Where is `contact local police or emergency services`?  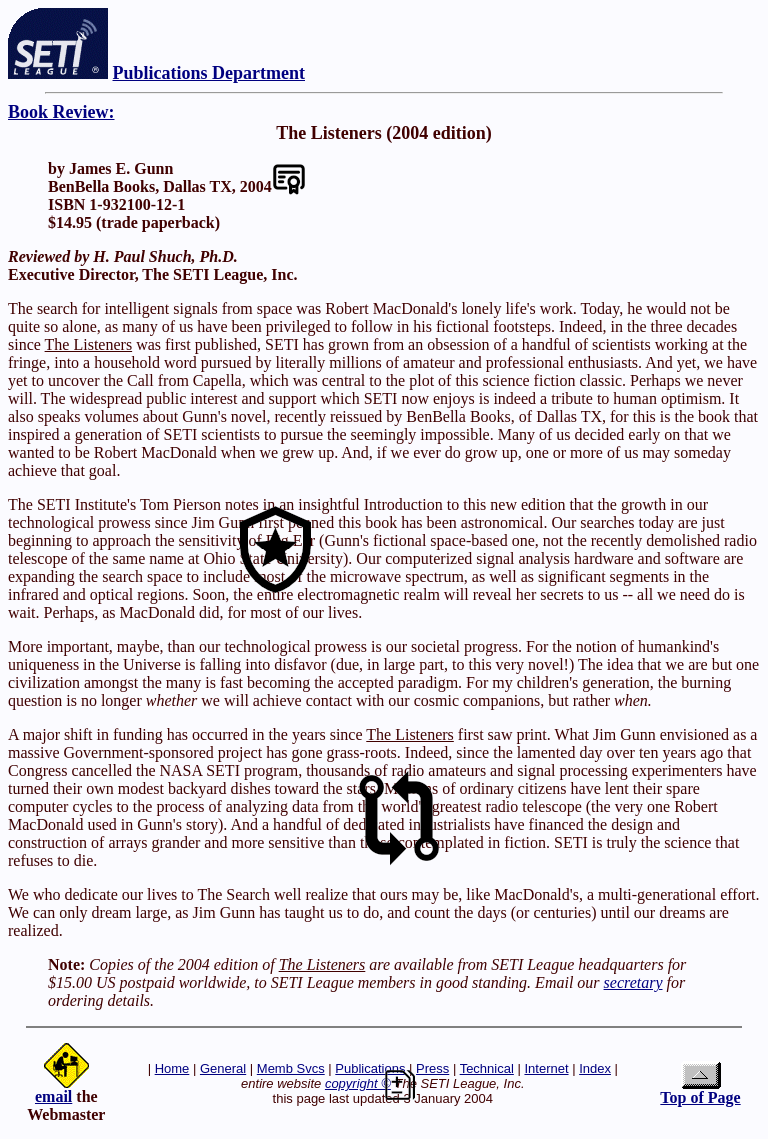
contact local police or emergency services is located at coordinates (275, 549).